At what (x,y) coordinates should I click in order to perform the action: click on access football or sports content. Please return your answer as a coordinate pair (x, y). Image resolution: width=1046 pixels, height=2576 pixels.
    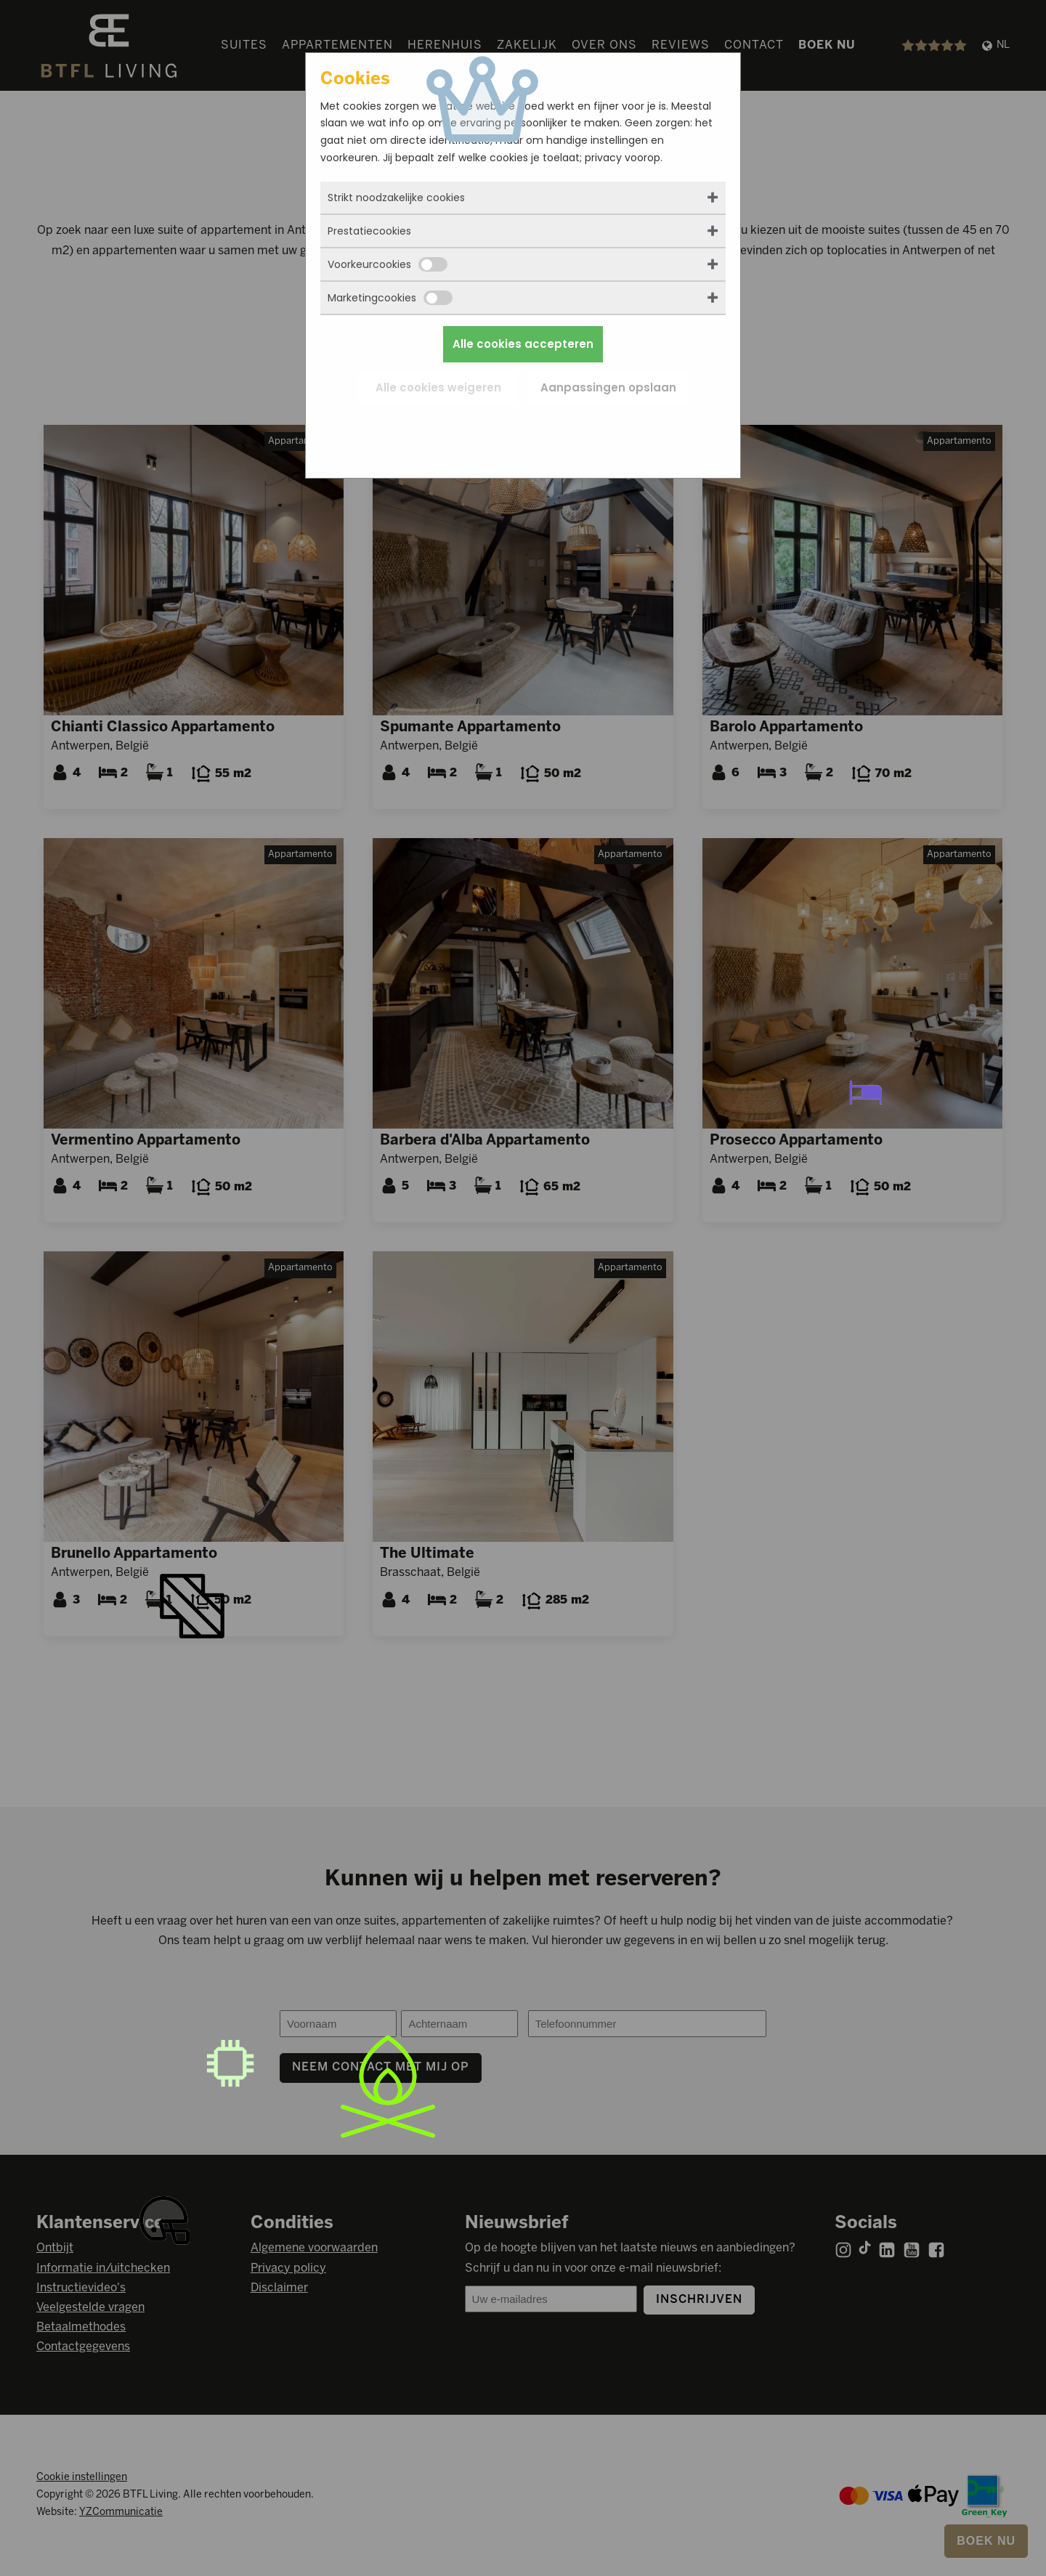
    Looking at the image, I should click on (164, 2221).